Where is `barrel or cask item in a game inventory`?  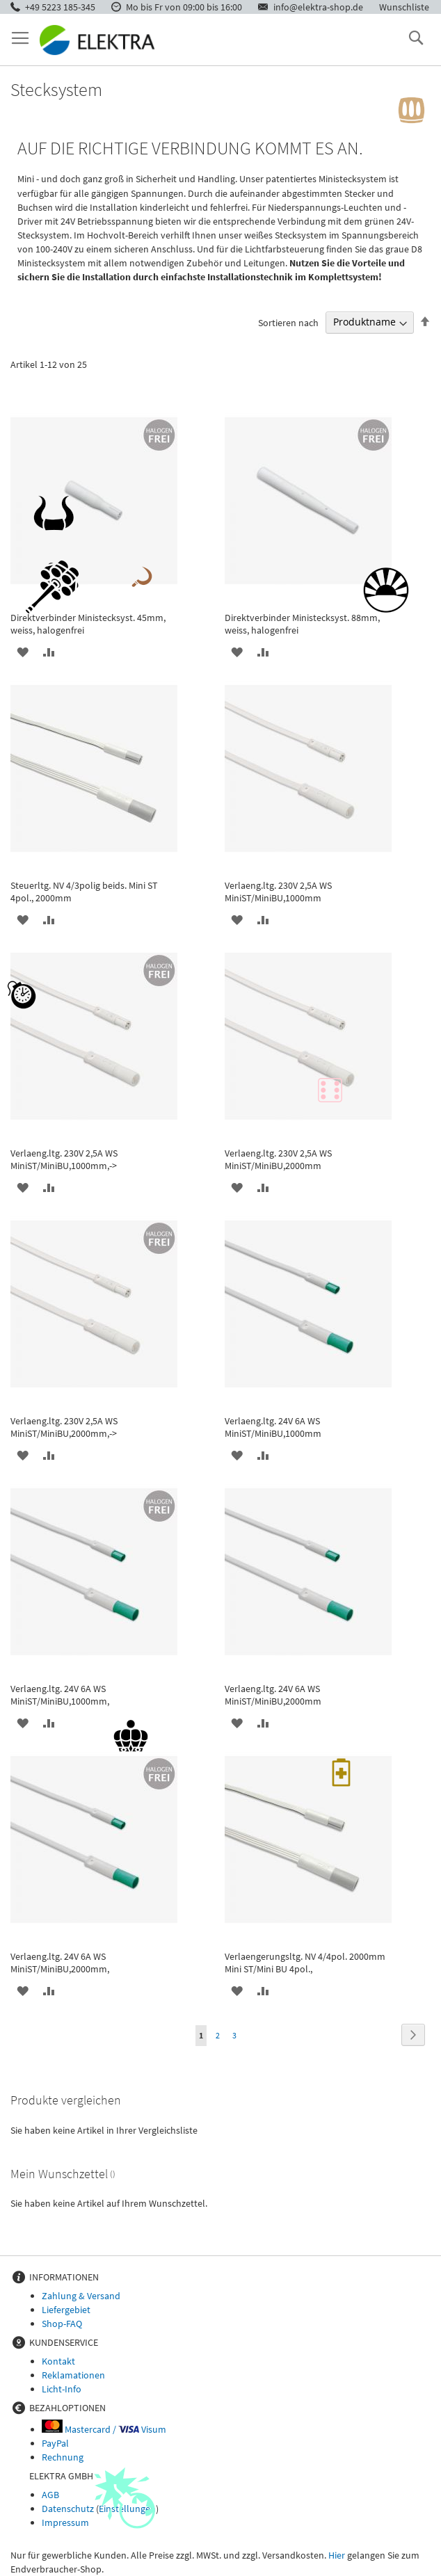
barrel or cask item in a game inventory is located at coordinates (411, 110).